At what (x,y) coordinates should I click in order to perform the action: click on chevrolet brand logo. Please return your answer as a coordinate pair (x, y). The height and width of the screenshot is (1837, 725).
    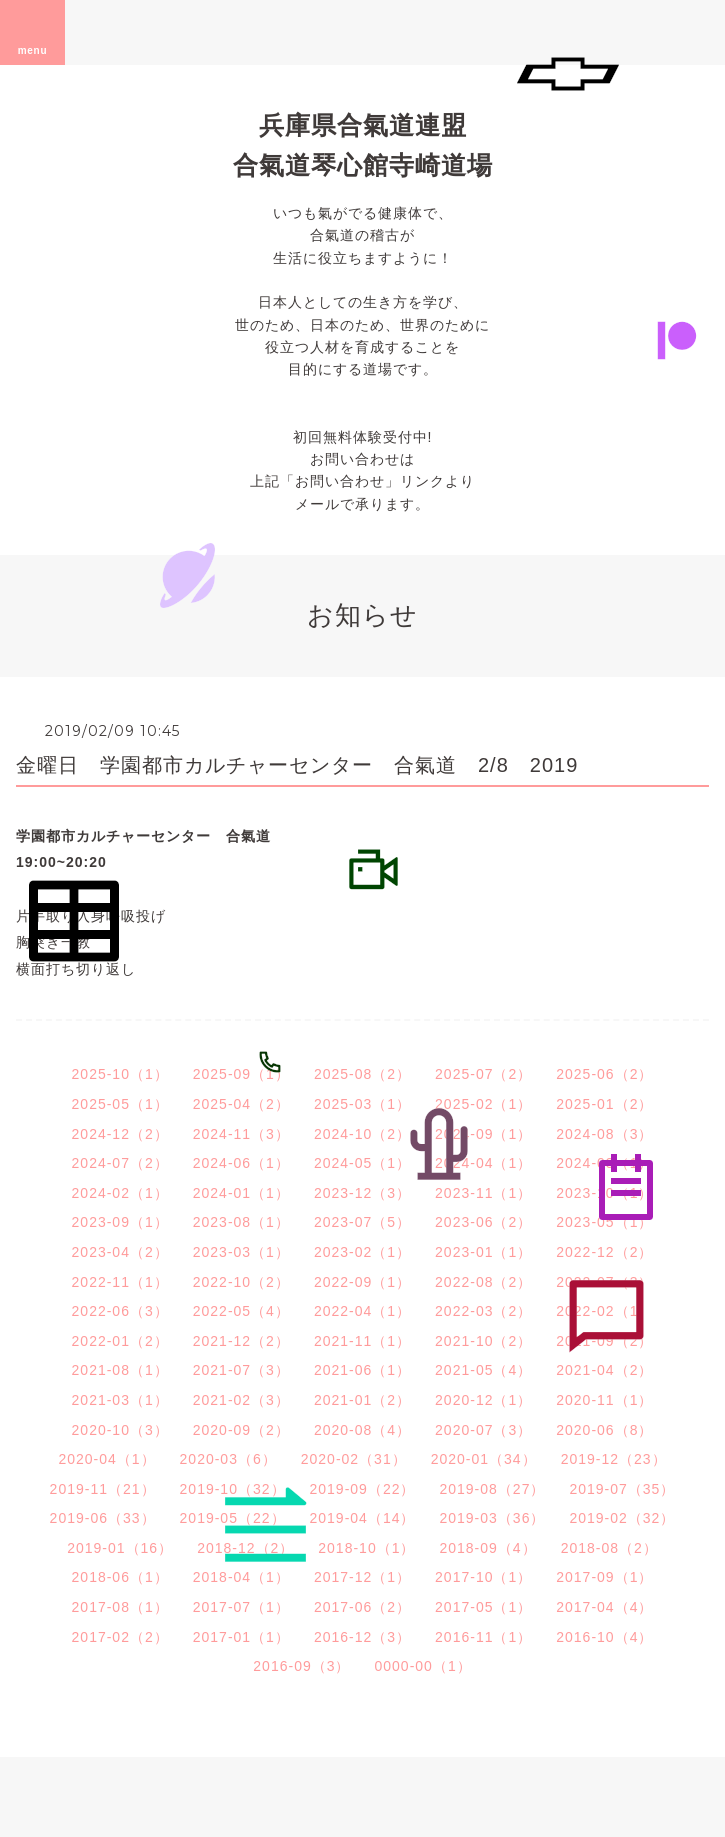
    Looking at the image, I should click on (568, 74).